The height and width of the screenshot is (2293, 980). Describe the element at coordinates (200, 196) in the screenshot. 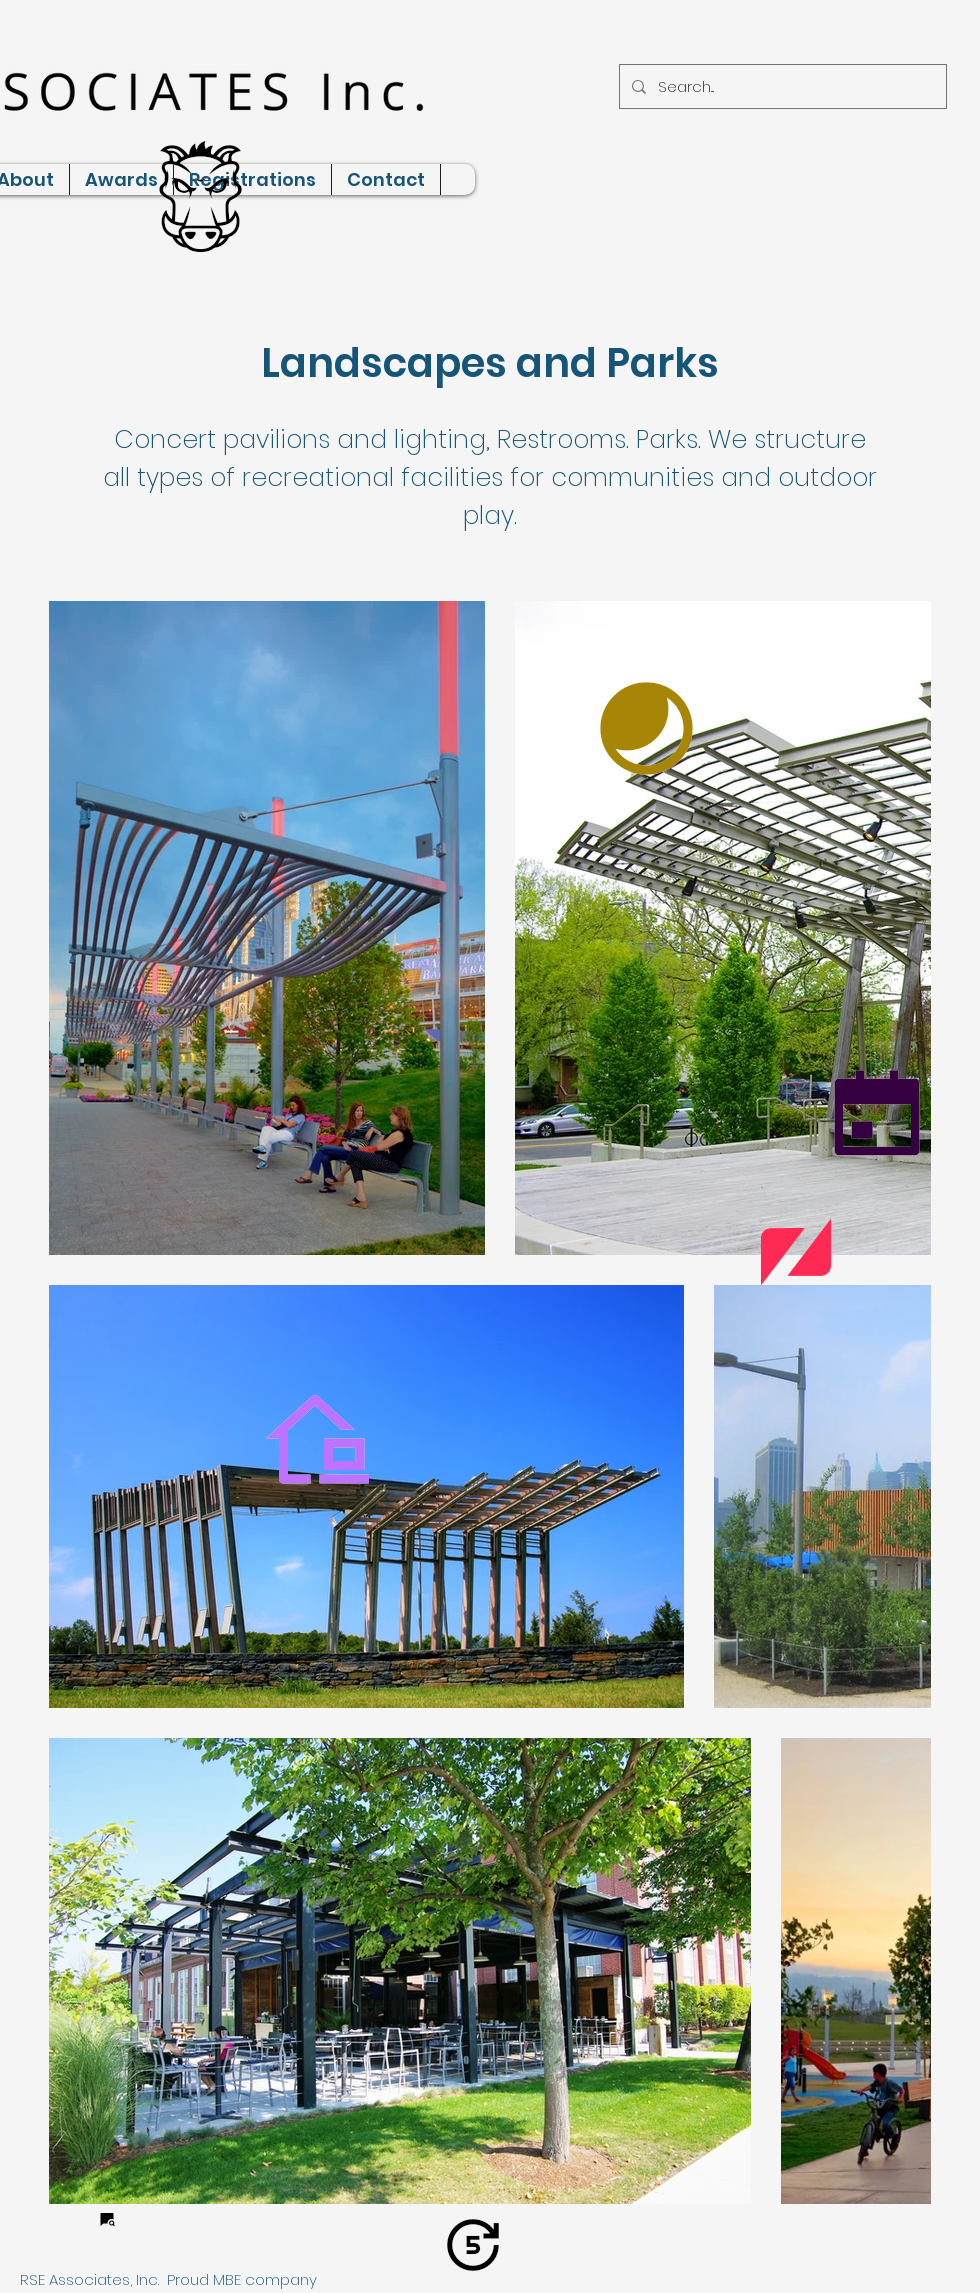

I see `grunt javascript task runner logo` at that location.